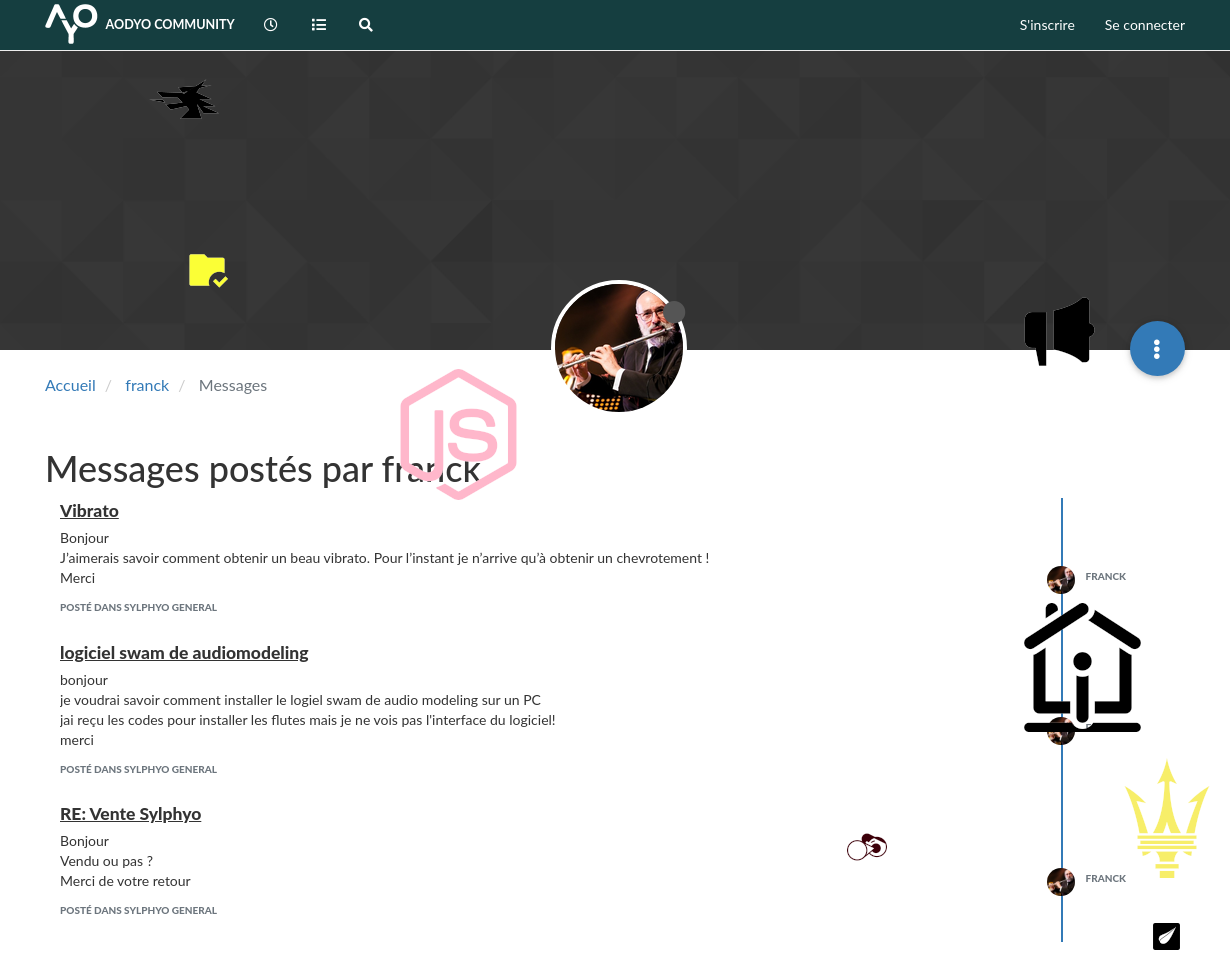  What do you see at coordinates (1166, 936) in the screenshot?
I see `thymeleaf java template engine logo` at bounding box center [1166, 936].